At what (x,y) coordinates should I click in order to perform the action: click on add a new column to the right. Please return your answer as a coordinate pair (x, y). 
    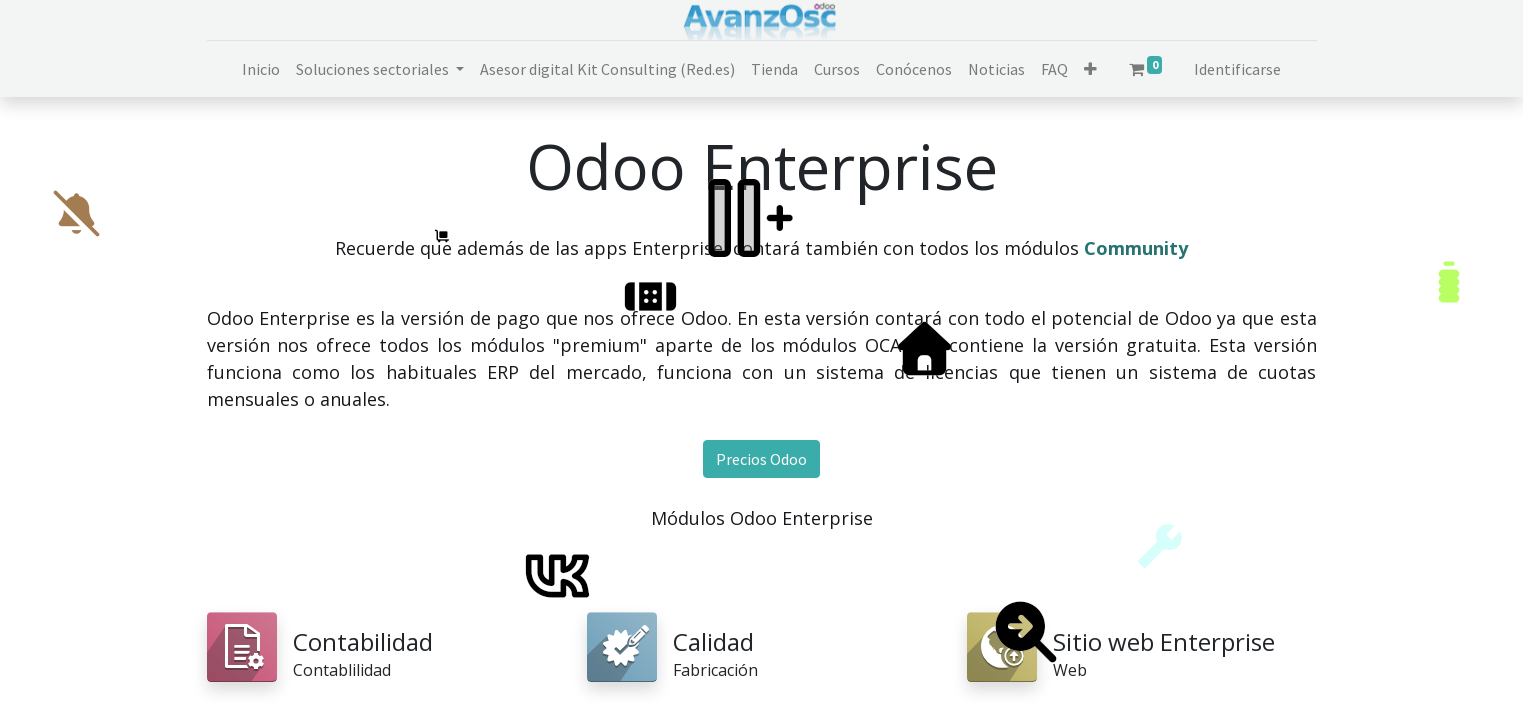
    Looking at the image, I should click on (744, 218).